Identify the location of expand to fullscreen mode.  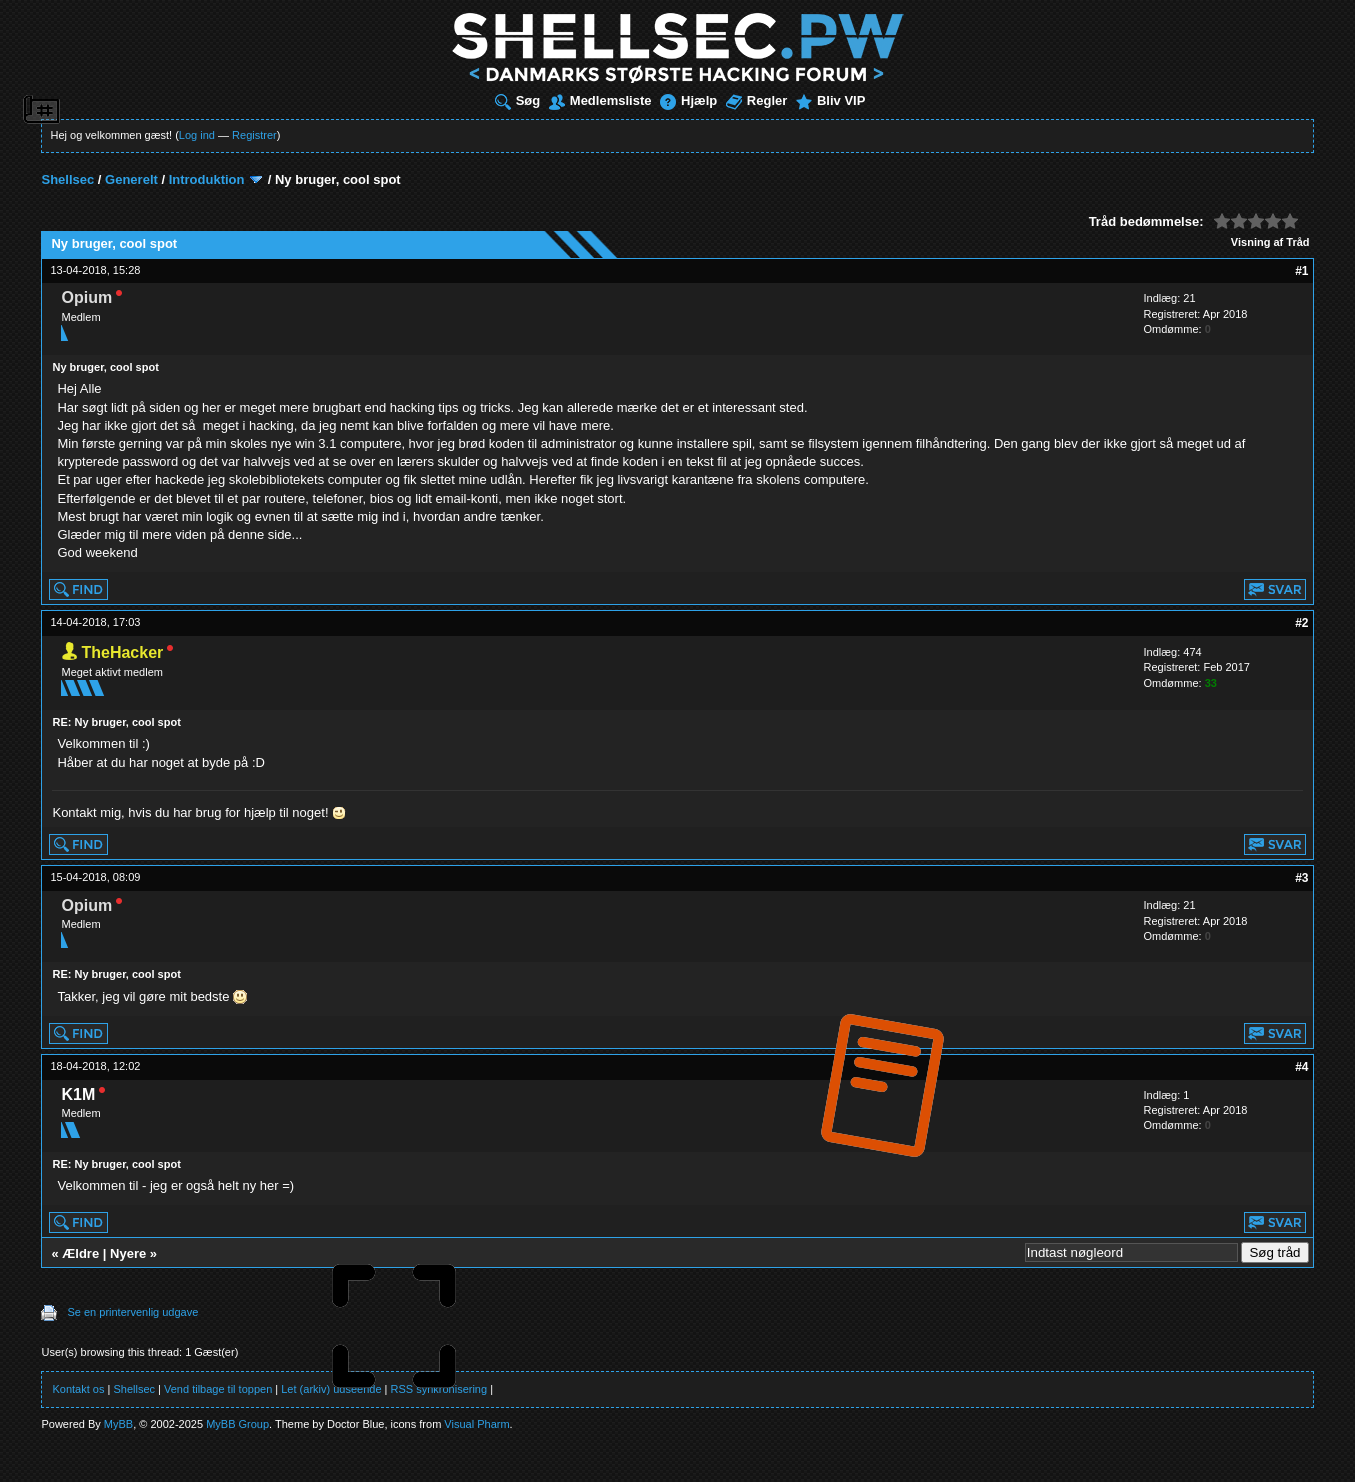
(394, 1326).